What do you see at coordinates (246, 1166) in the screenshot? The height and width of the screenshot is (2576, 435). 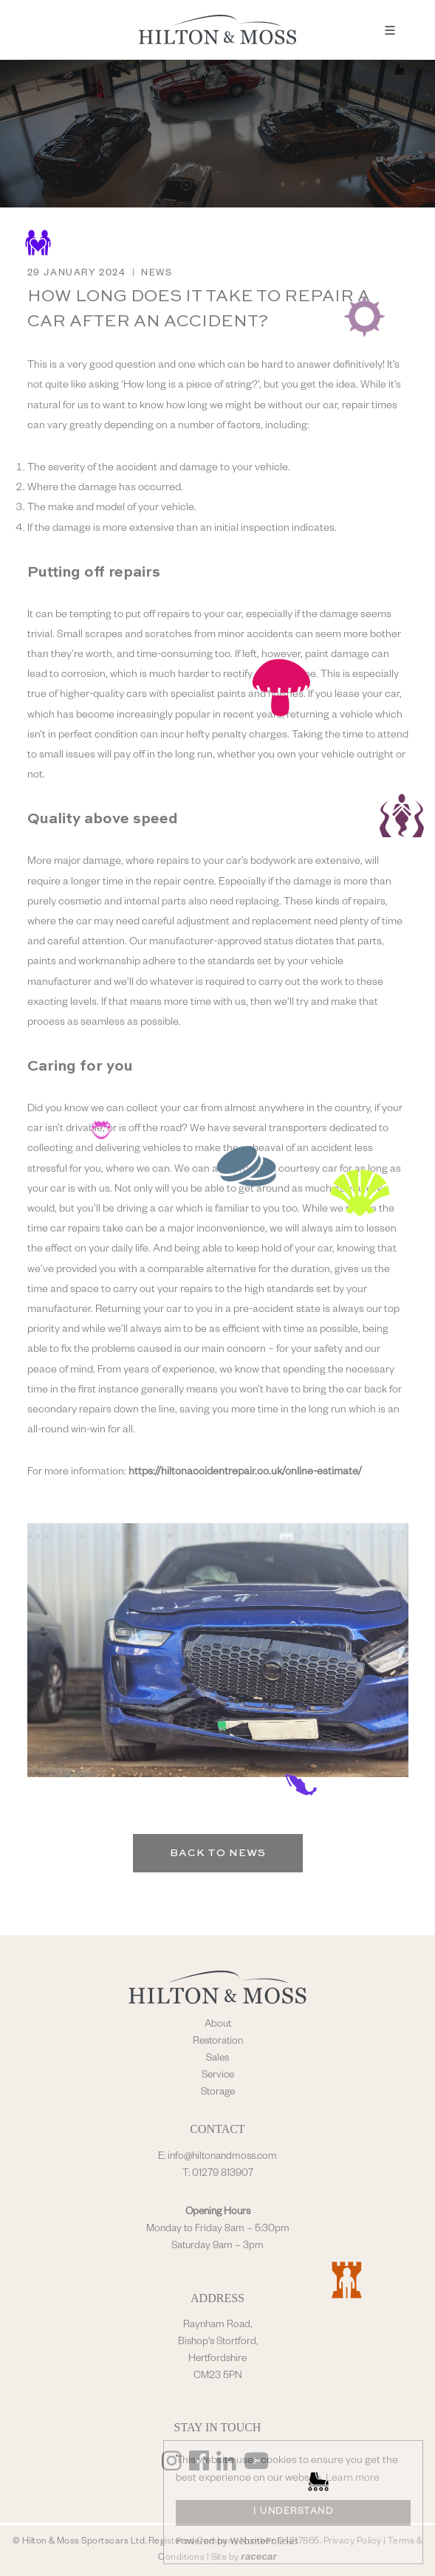 I see `view your coin balance or currency` at bounding box center [246, 1166].